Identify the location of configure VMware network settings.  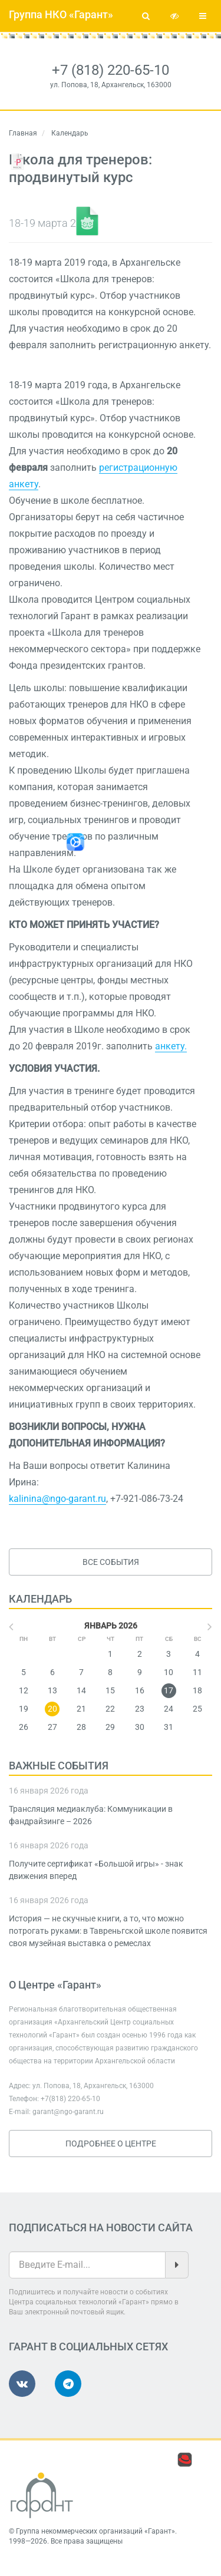
(75, 842).